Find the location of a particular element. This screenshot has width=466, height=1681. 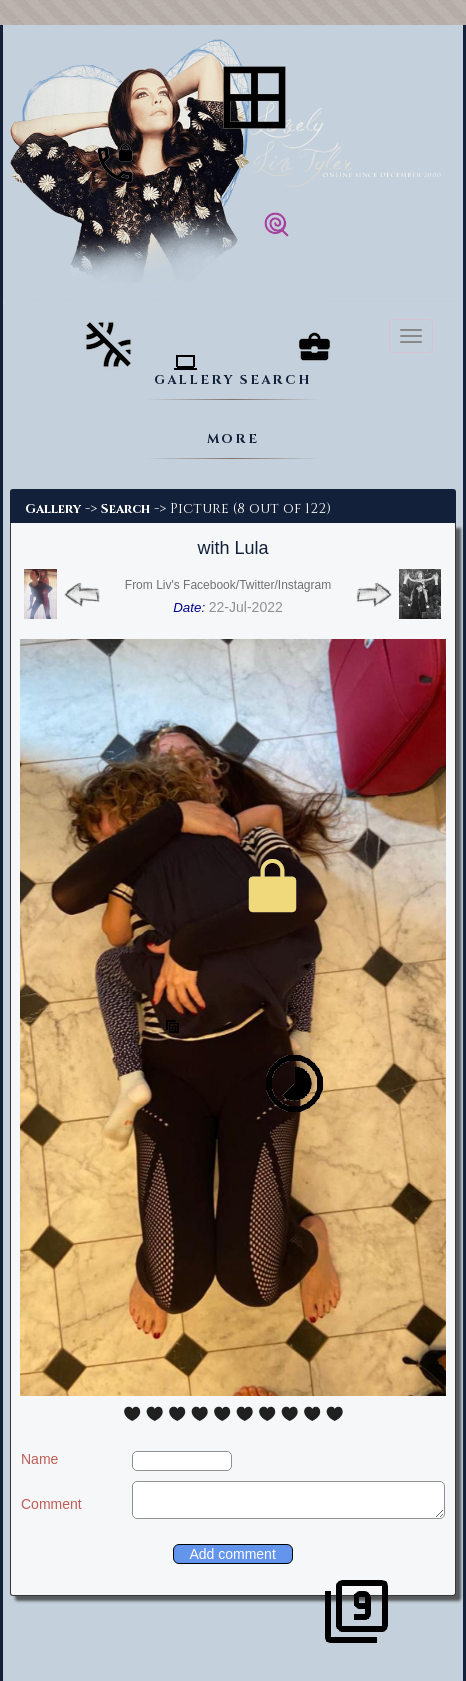

apply borders to all sides of a cell or table is located at coordinates (254, 97).